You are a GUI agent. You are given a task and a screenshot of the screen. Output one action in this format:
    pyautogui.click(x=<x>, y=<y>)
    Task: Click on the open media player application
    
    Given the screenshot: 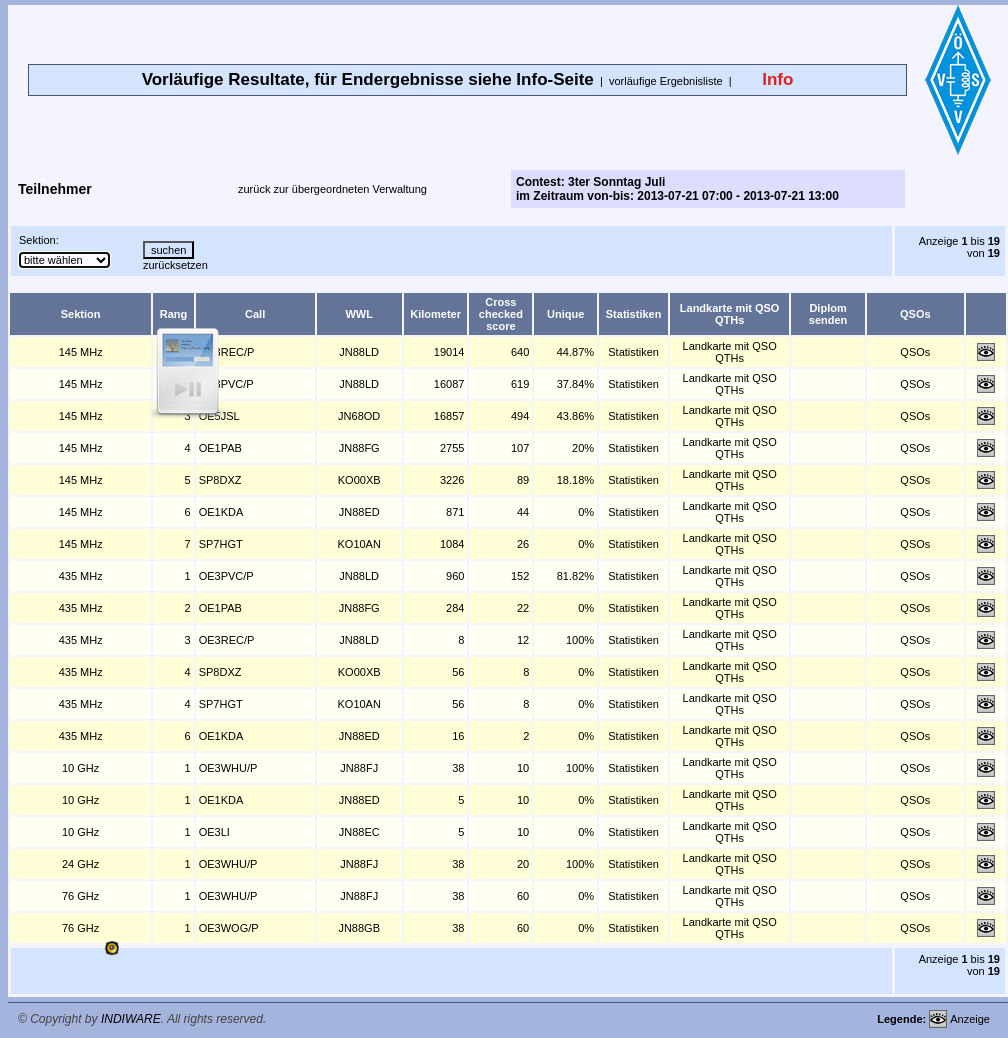 What is the action you would take?
    pyautogui.click(x=188, y=372)
    